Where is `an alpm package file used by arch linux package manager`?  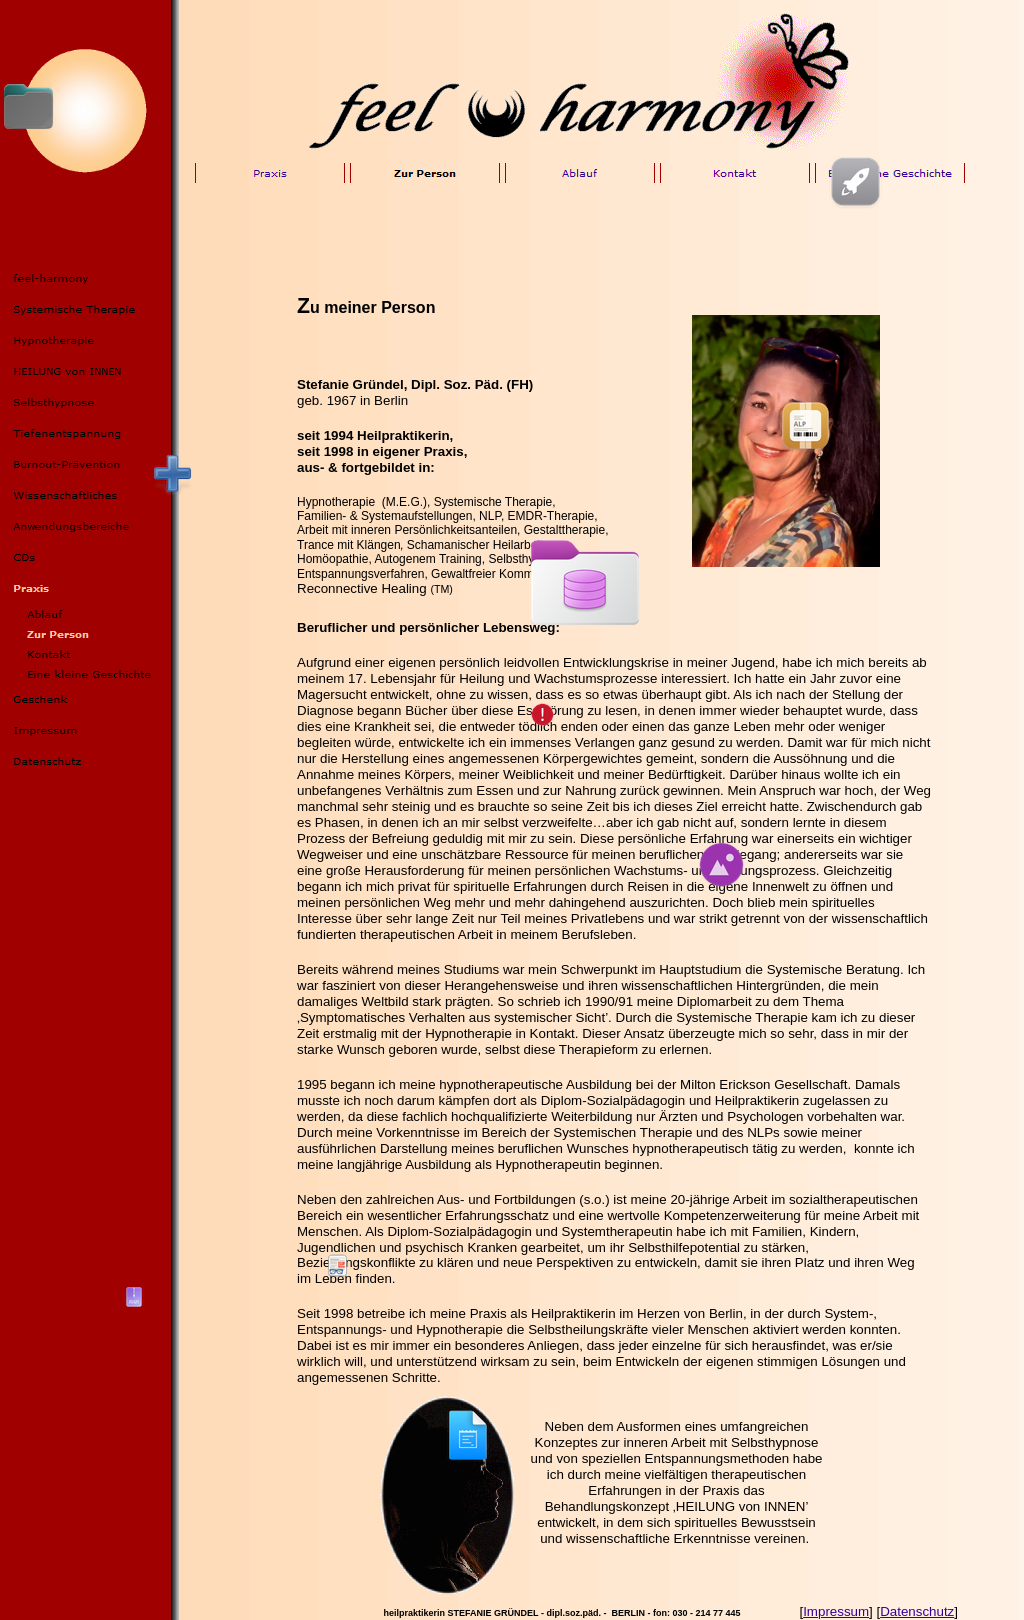 an alpm package file used by arch linux package manager is located at coordinates (805, 426).